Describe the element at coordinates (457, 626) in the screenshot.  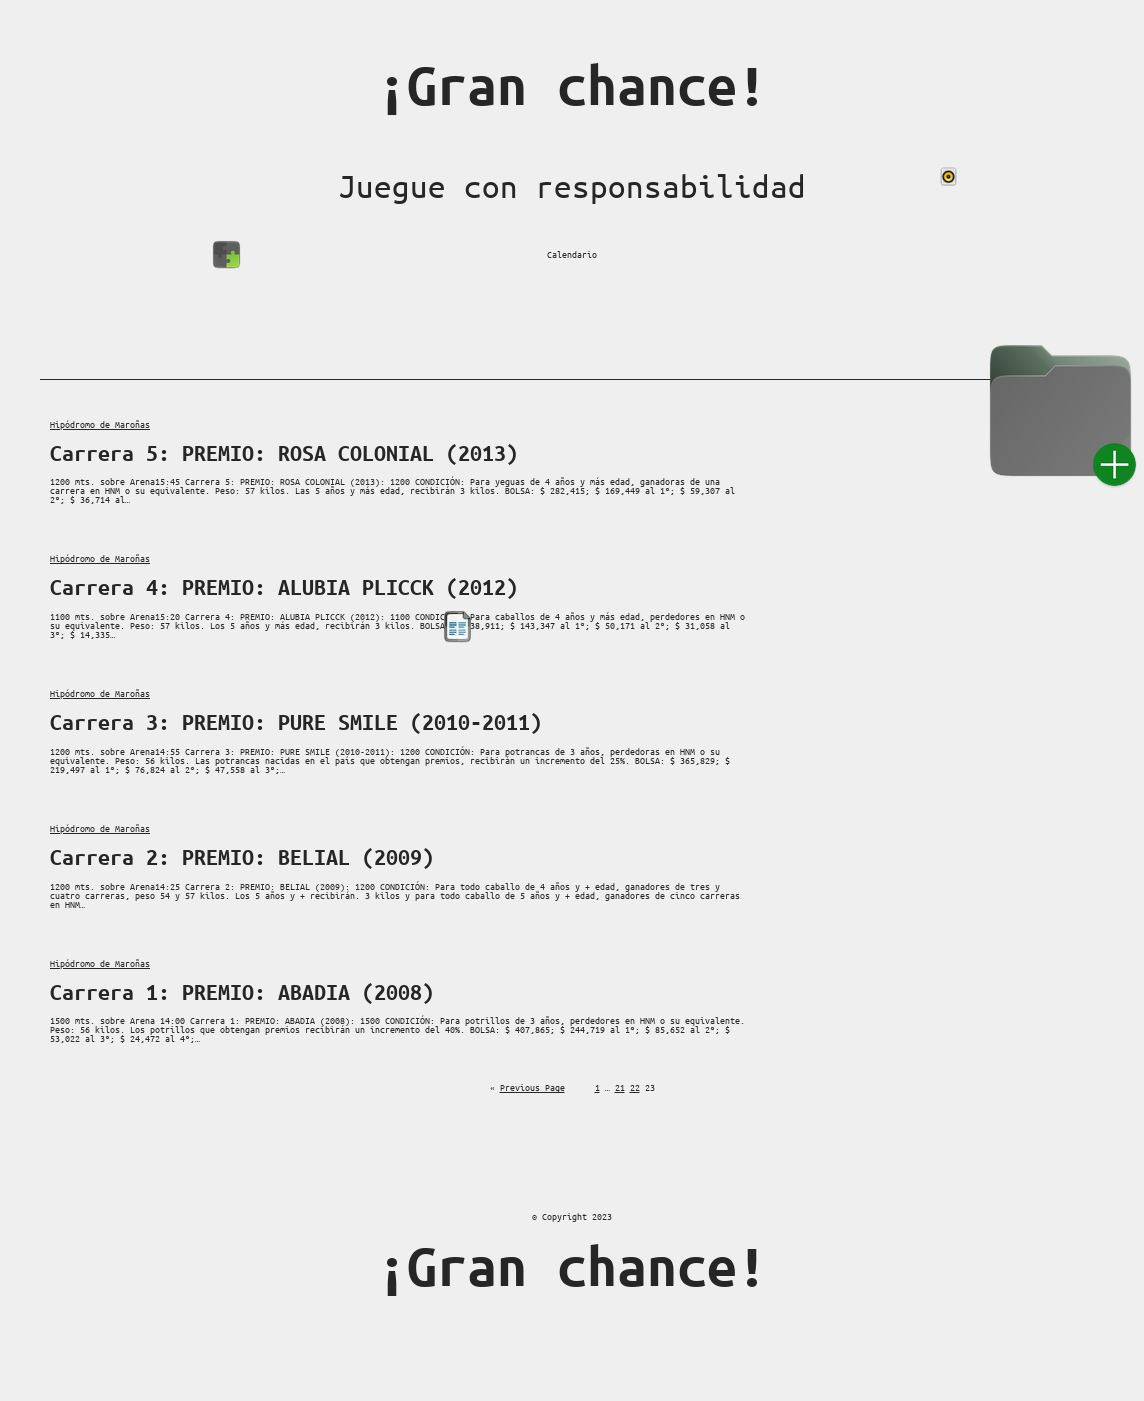
I see `open an opendocument master document file` at that location.